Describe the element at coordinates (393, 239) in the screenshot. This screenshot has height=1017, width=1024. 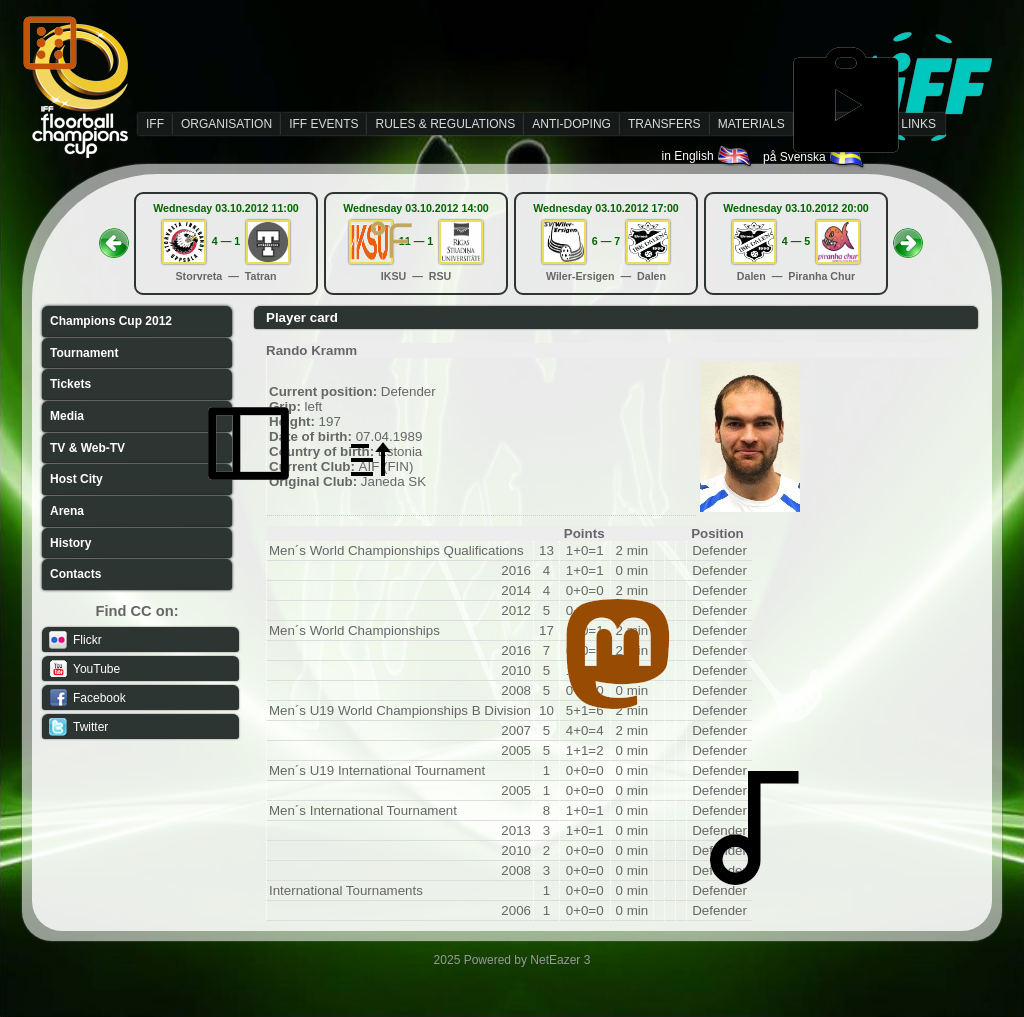
I see `indicates temperature displayed in fahrenheit` at that location.